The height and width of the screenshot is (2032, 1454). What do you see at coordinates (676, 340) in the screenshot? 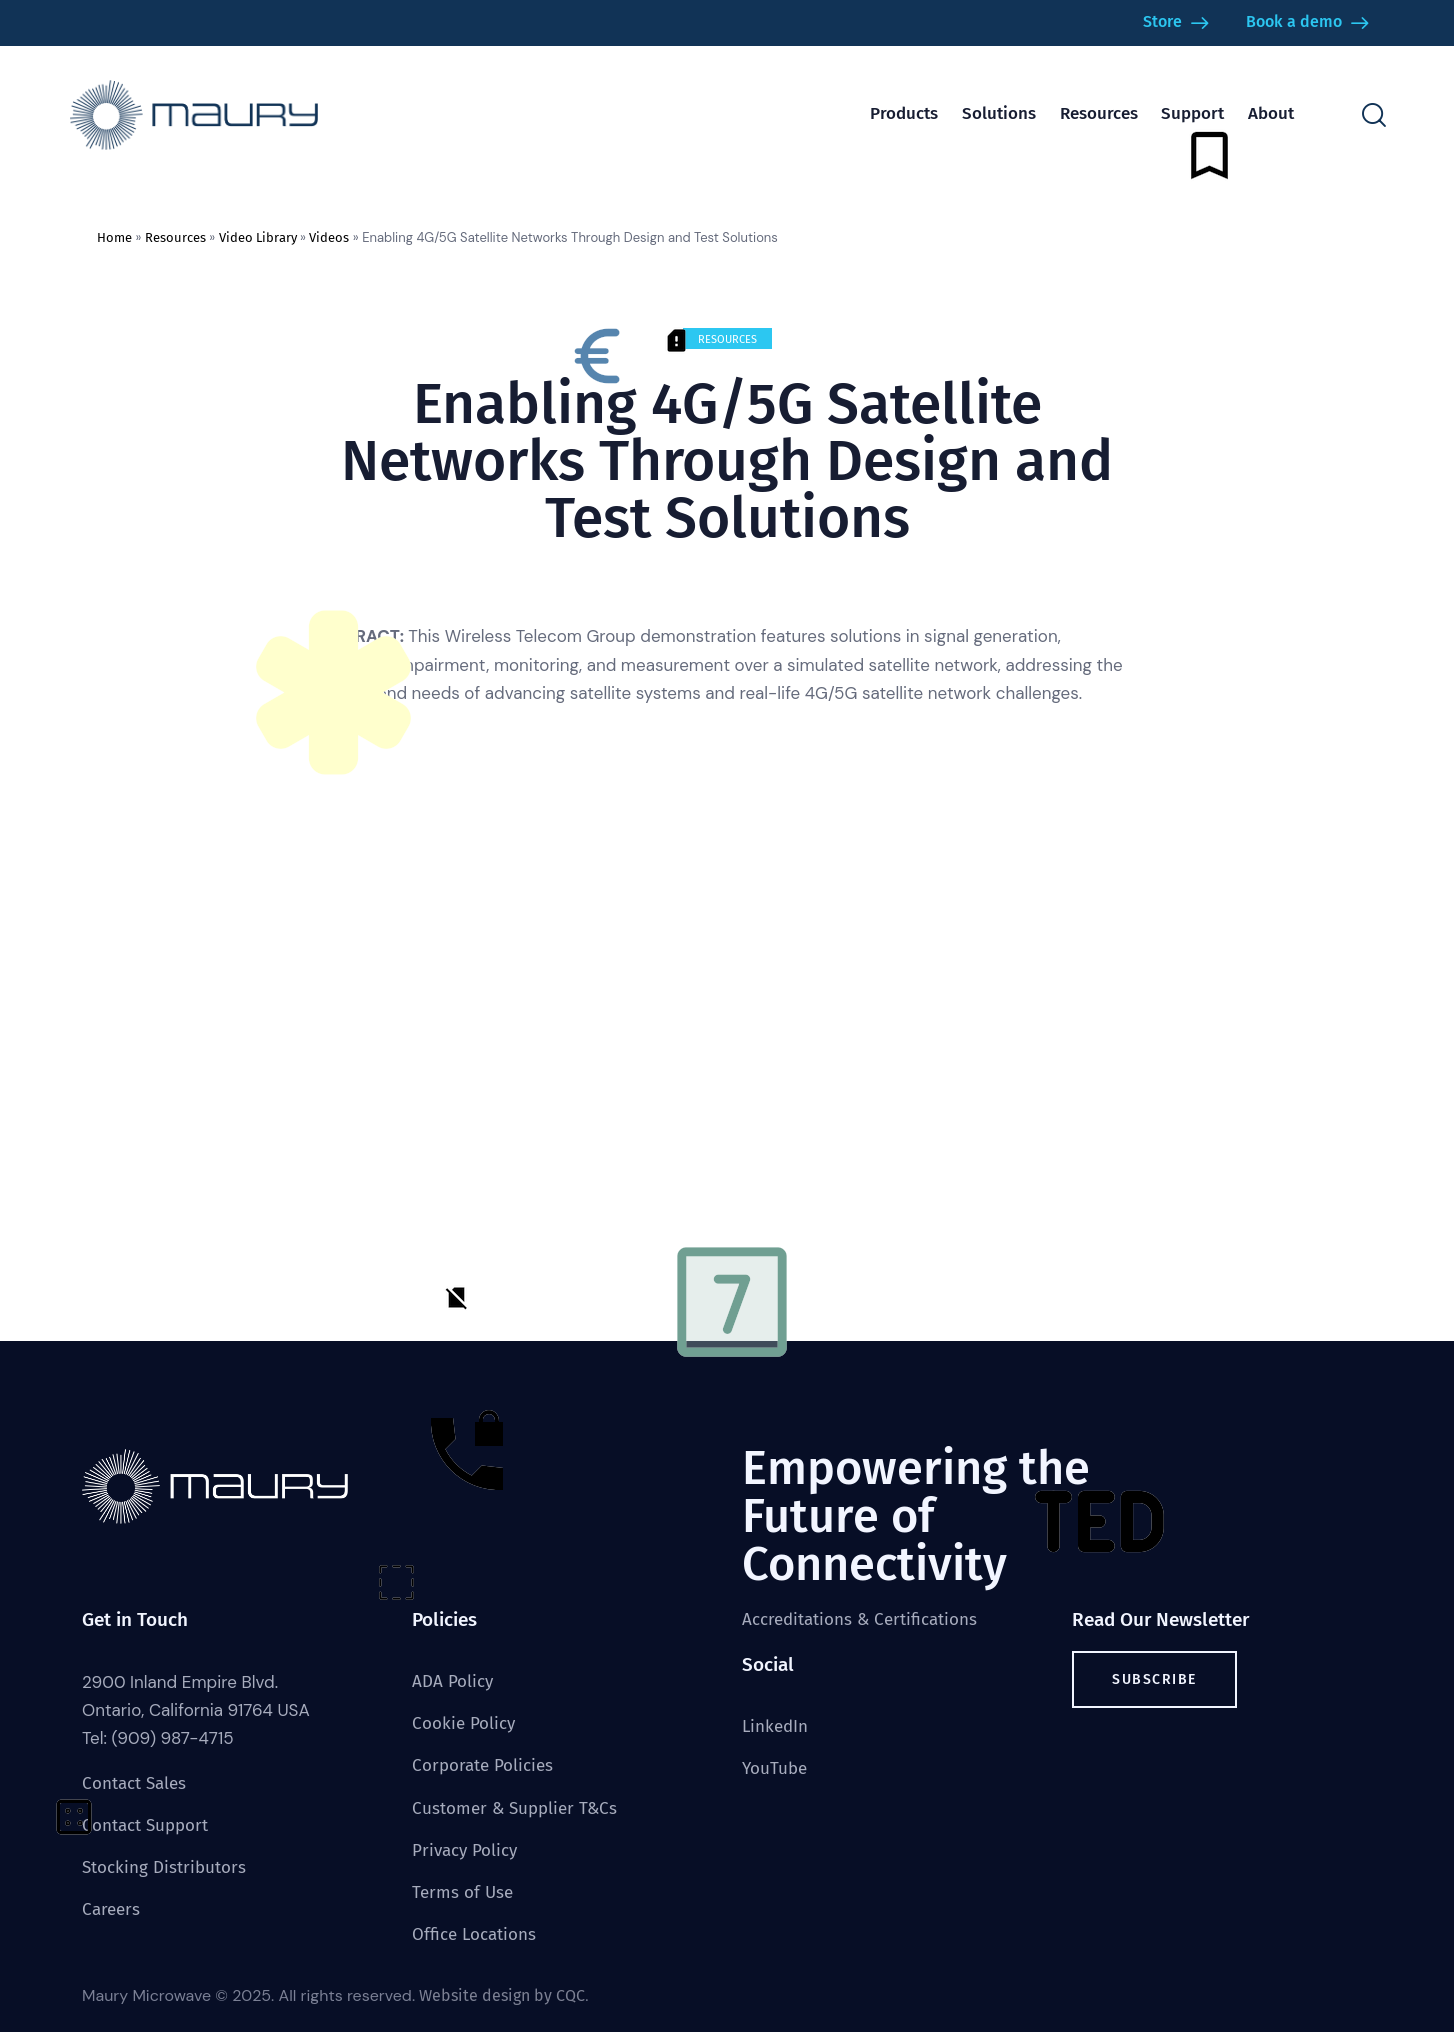
I see `indicates an issue with the SD card` at bounding box center [676, 340].